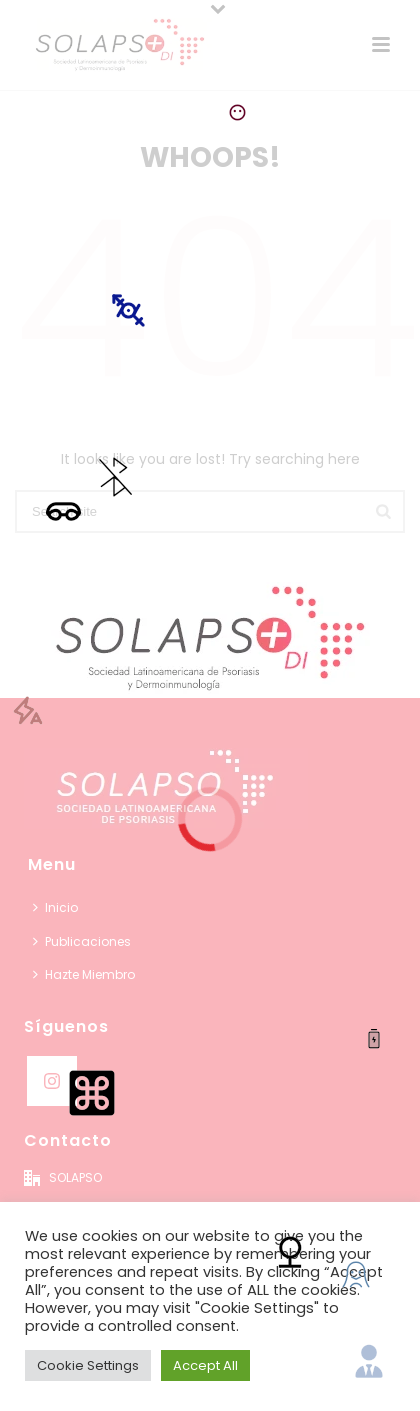 The width and height of the screenshot is (420, 1411). Describe the element at coordinates (63, 511) in the screenshot. I see `access swimming or diving activity settings` at that location.